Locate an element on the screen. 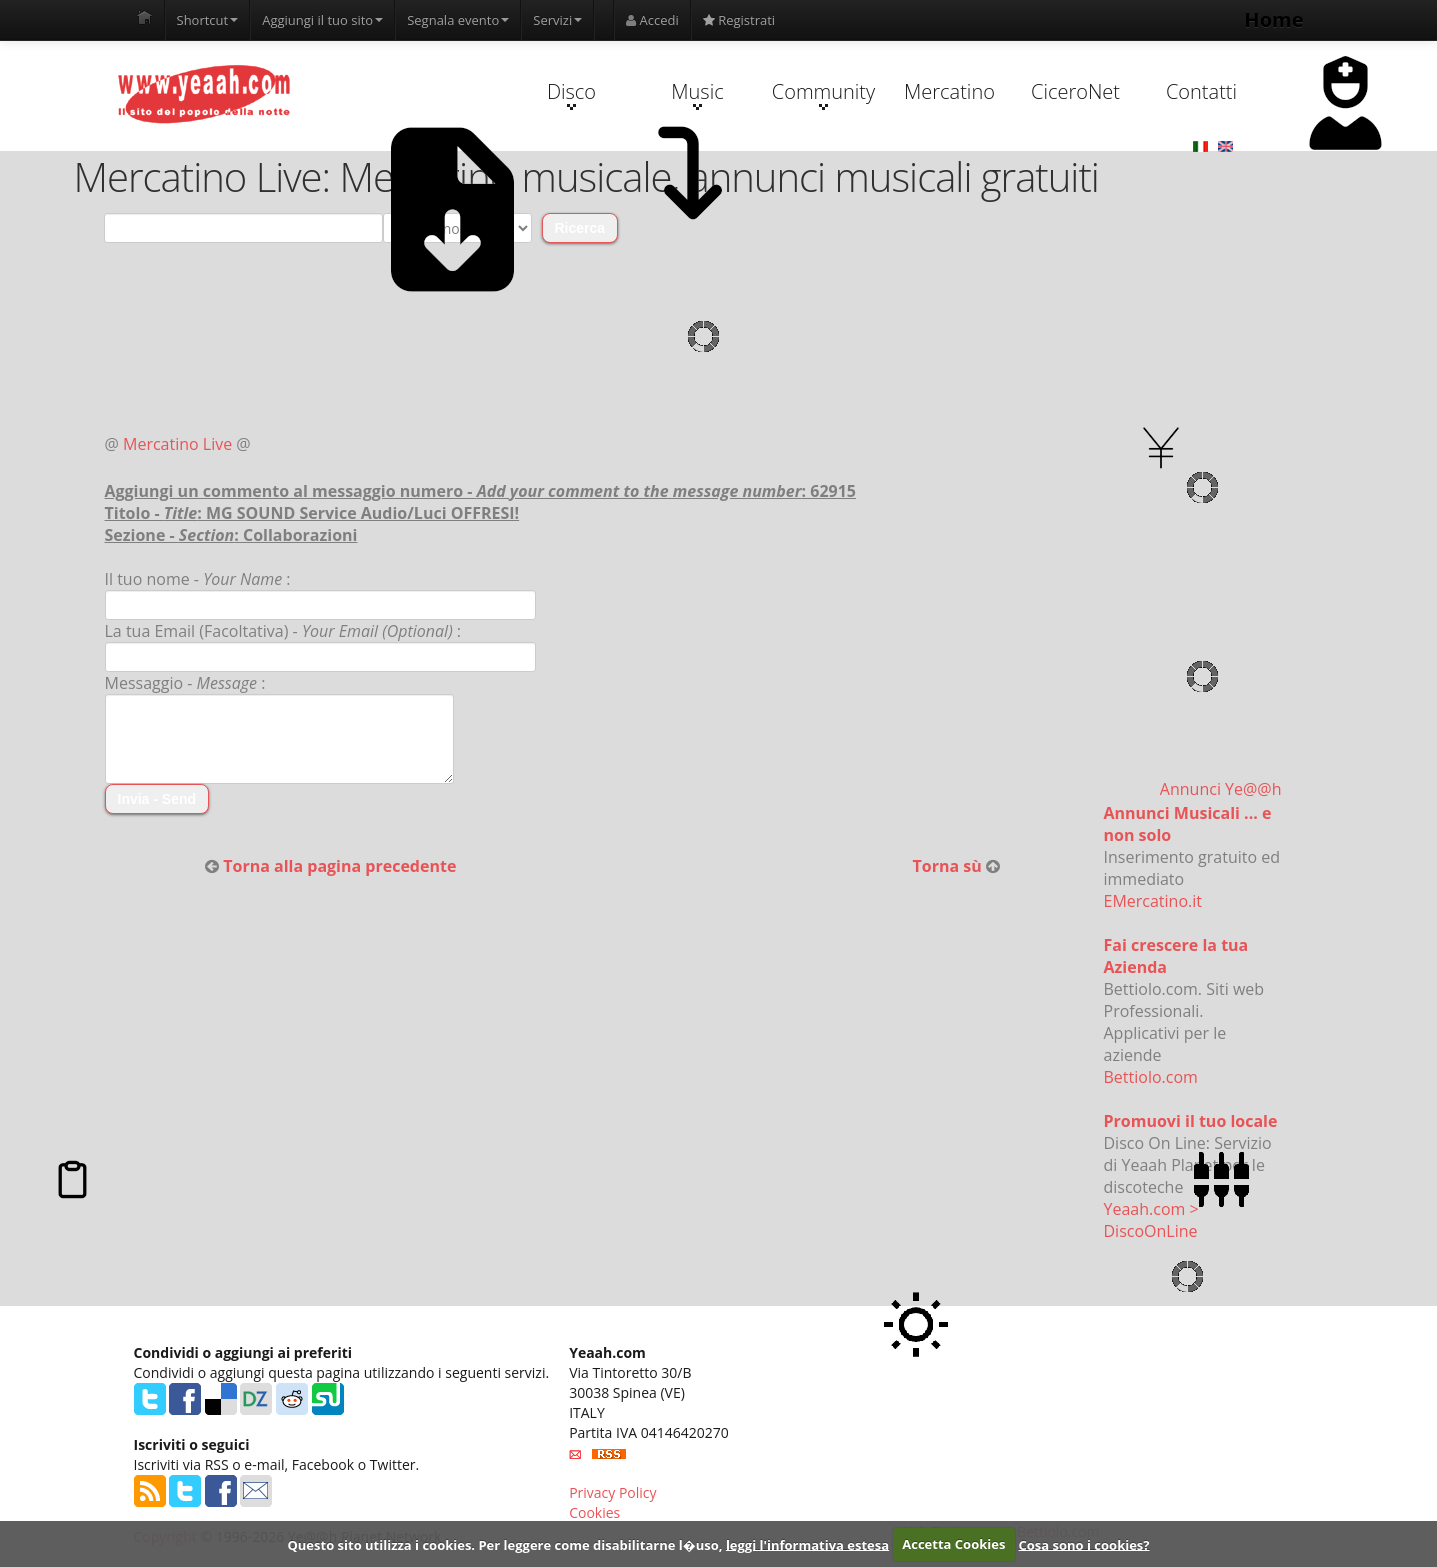 The height and width of the screenshot is (1567, 1437). copy to clipboard is located at coordinates (72, 1179).